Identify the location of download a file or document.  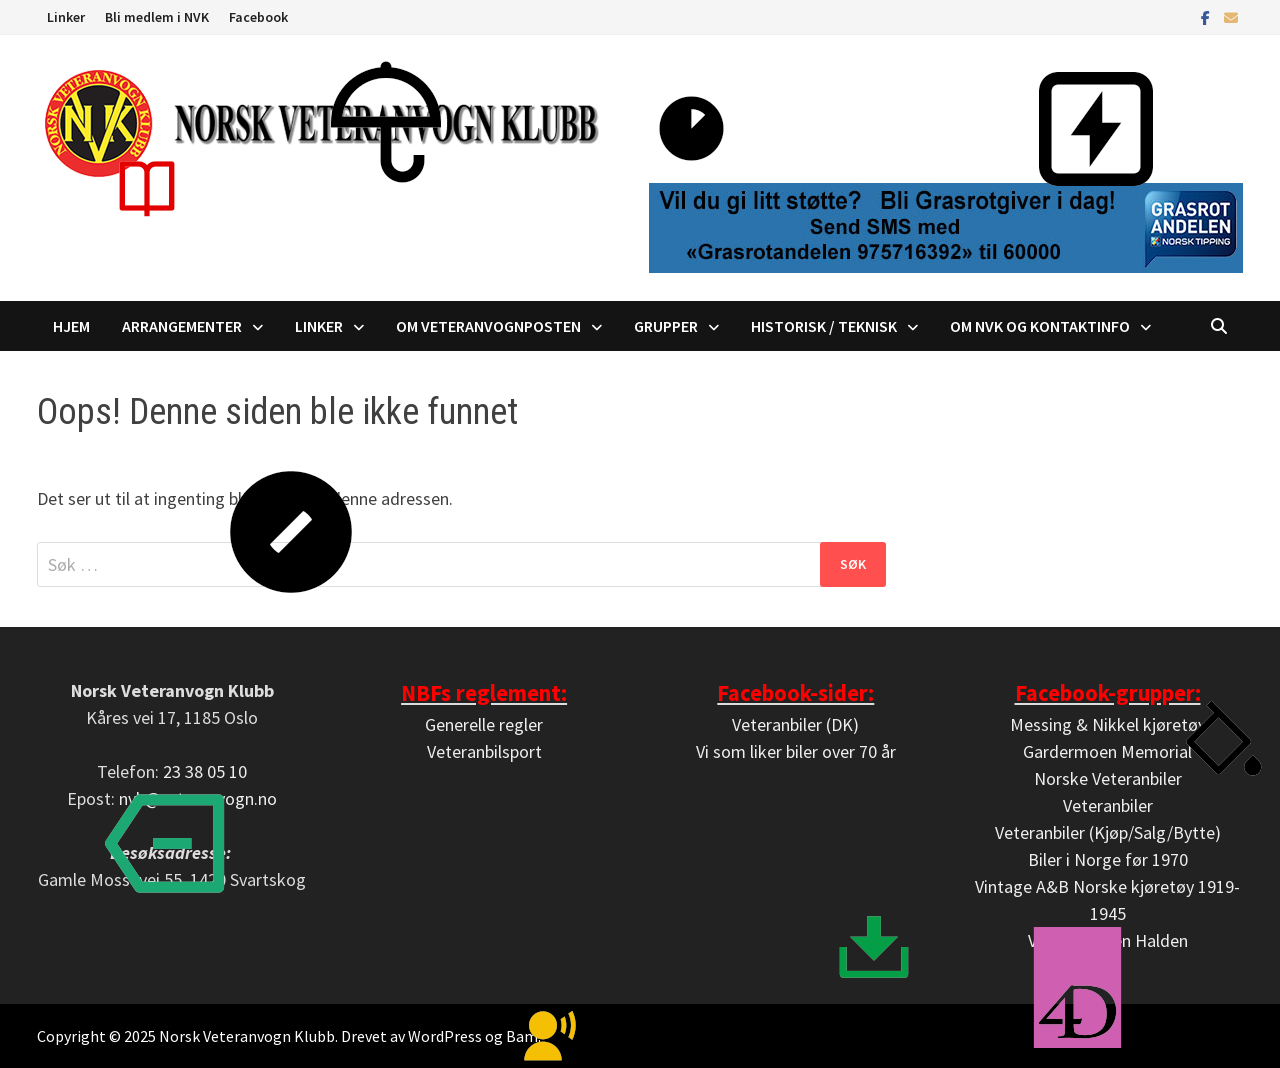
(874, 947).